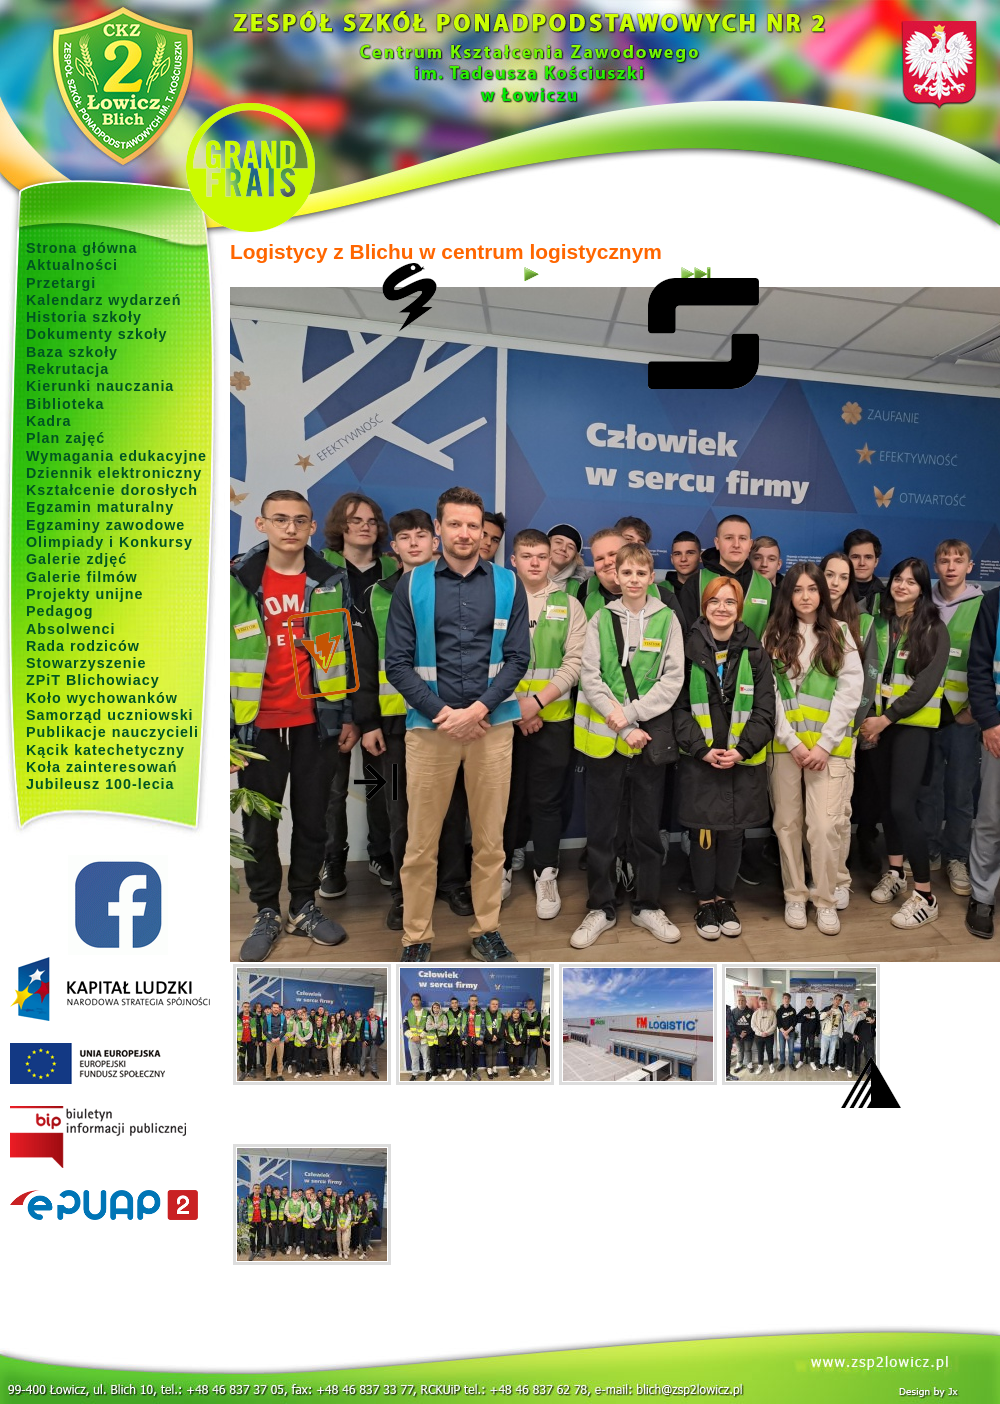 This screenshot has width=1000, height=1404. What do you see at coordinates (703, 333) in the screenshot?
I see `start.gg logo` at bounding box center [703, 333].